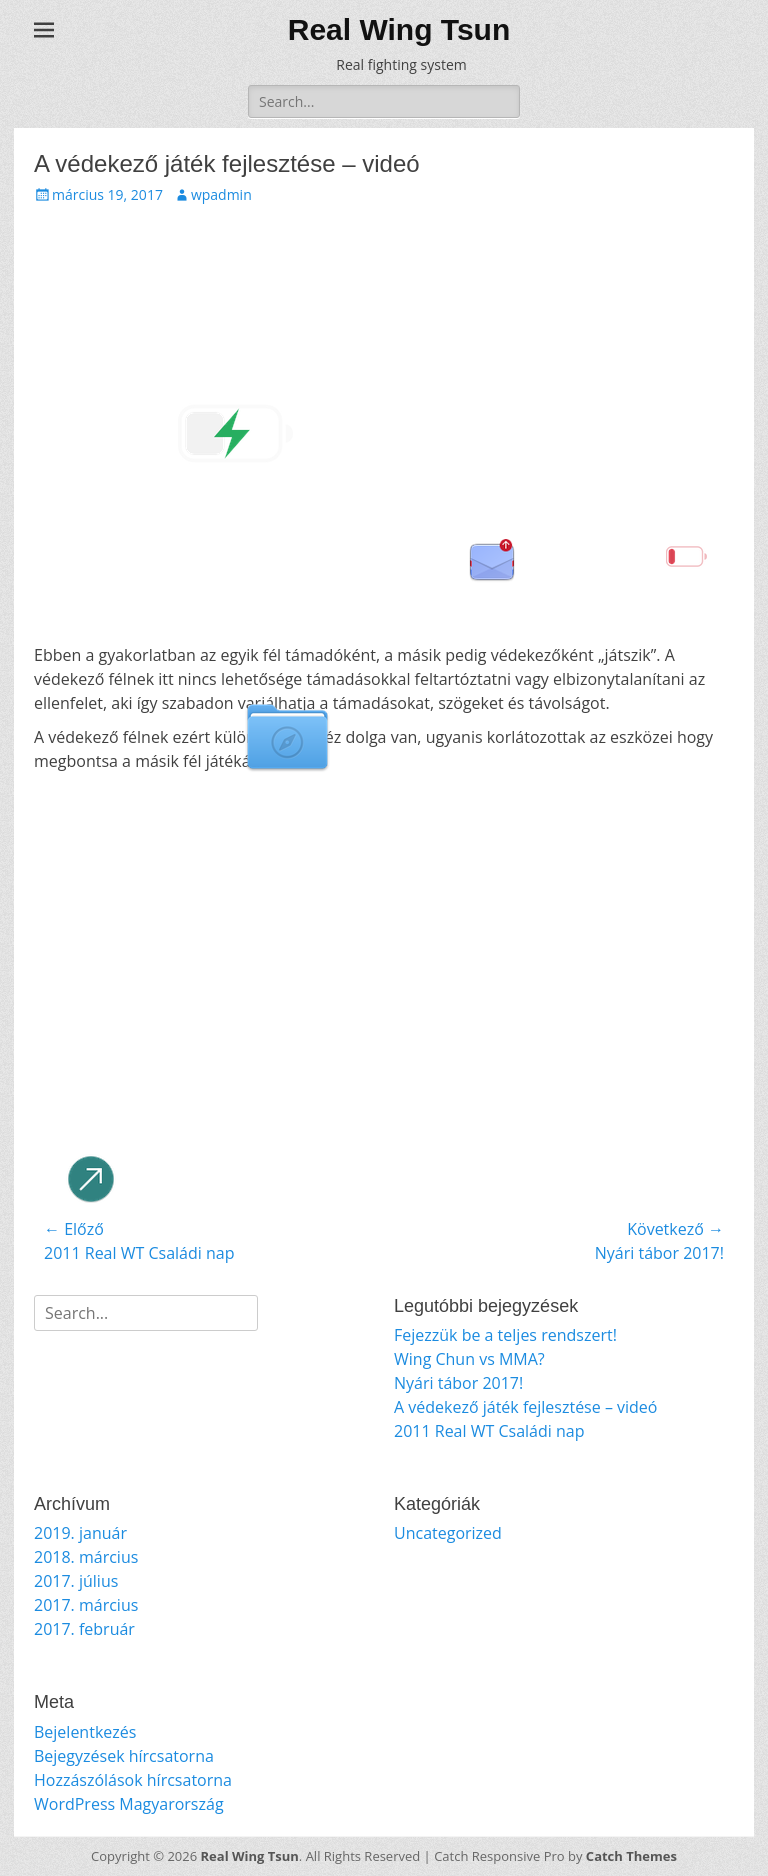 This screenshot has height=1876, width=768. Describe the element at coordinates (492, 562) in the screenshot. I see `send an email or message` at that location.